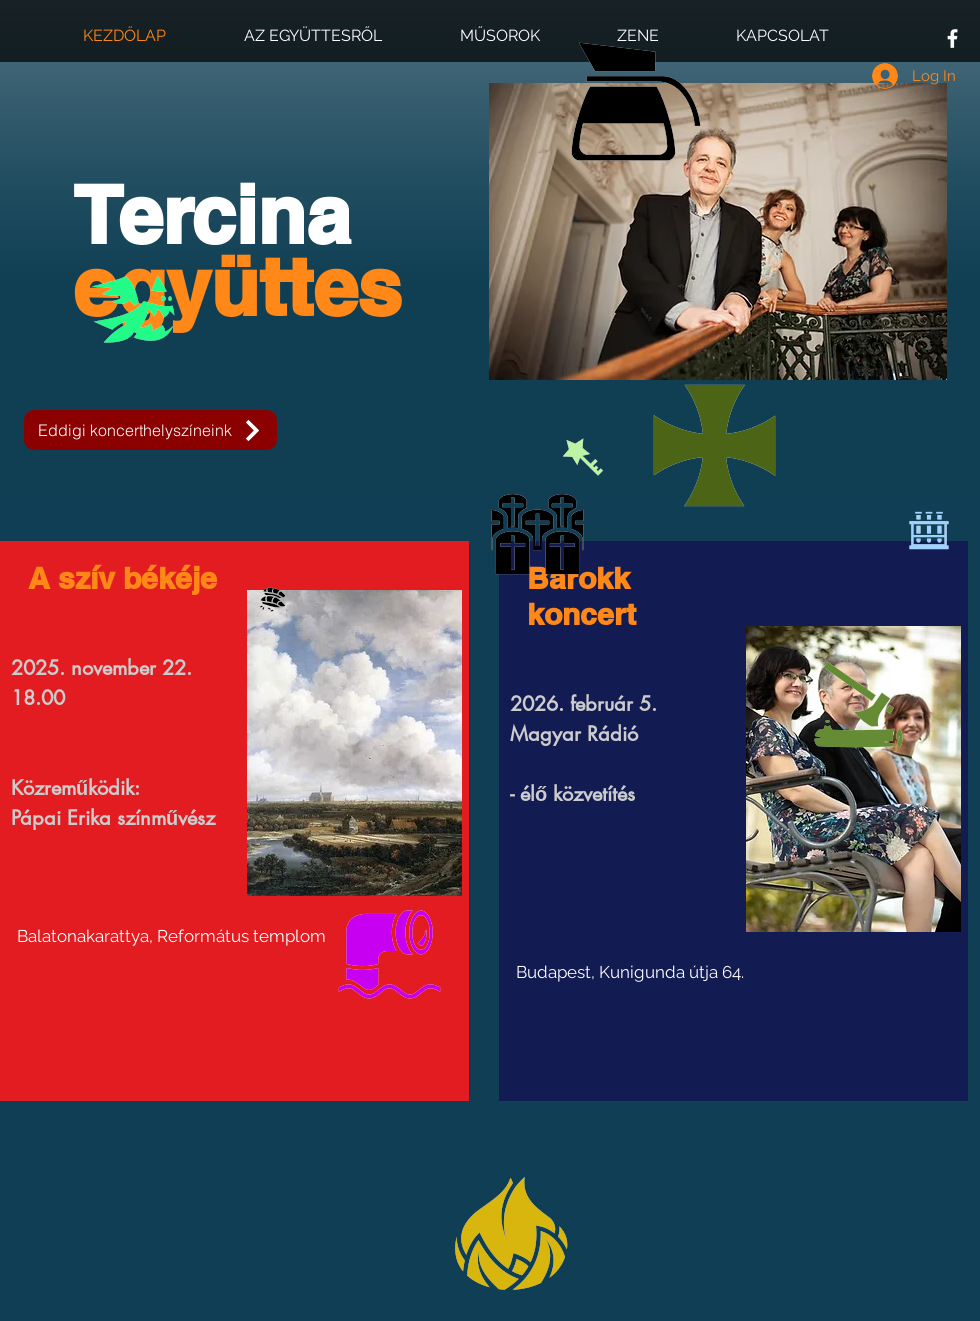 This screenshot has width=980, height=1321. Describe the element at coordinates (636, 101) in the screenshot. I see `indicates coffee is available or brewing` at that location.